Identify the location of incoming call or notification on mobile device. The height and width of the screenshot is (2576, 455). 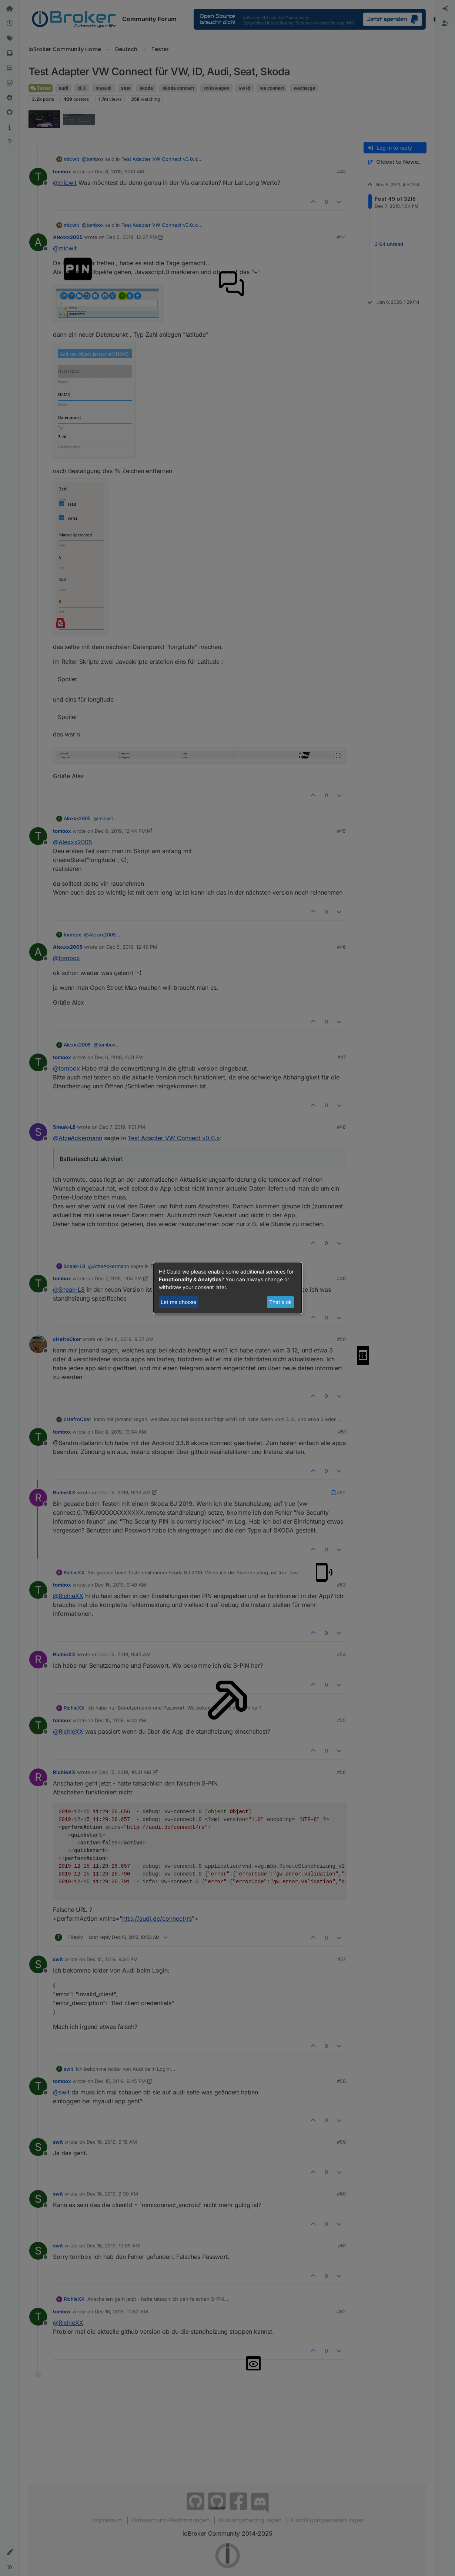
(324, 1572).